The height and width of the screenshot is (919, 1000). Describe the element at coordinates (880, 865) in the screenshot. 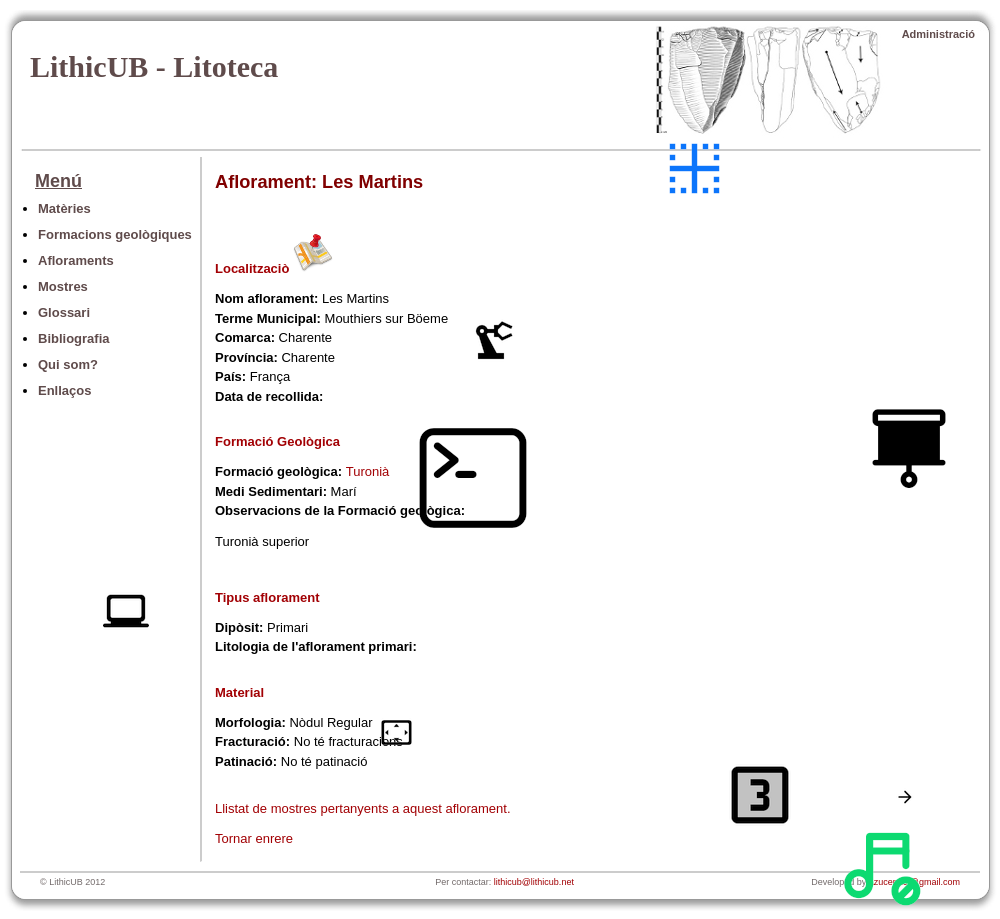

I see `cancel or stop music playback` at that location.